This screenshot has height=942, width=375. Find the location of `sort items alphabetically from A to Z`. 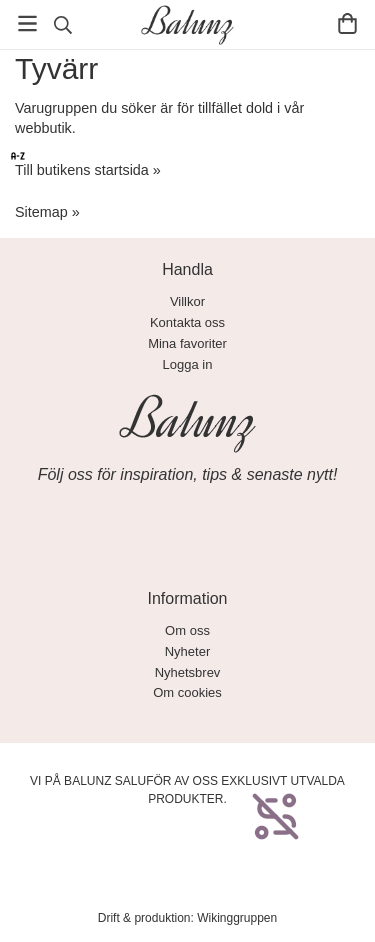

sort items alphabetically from A to Z is located at coordinates (18, 156).